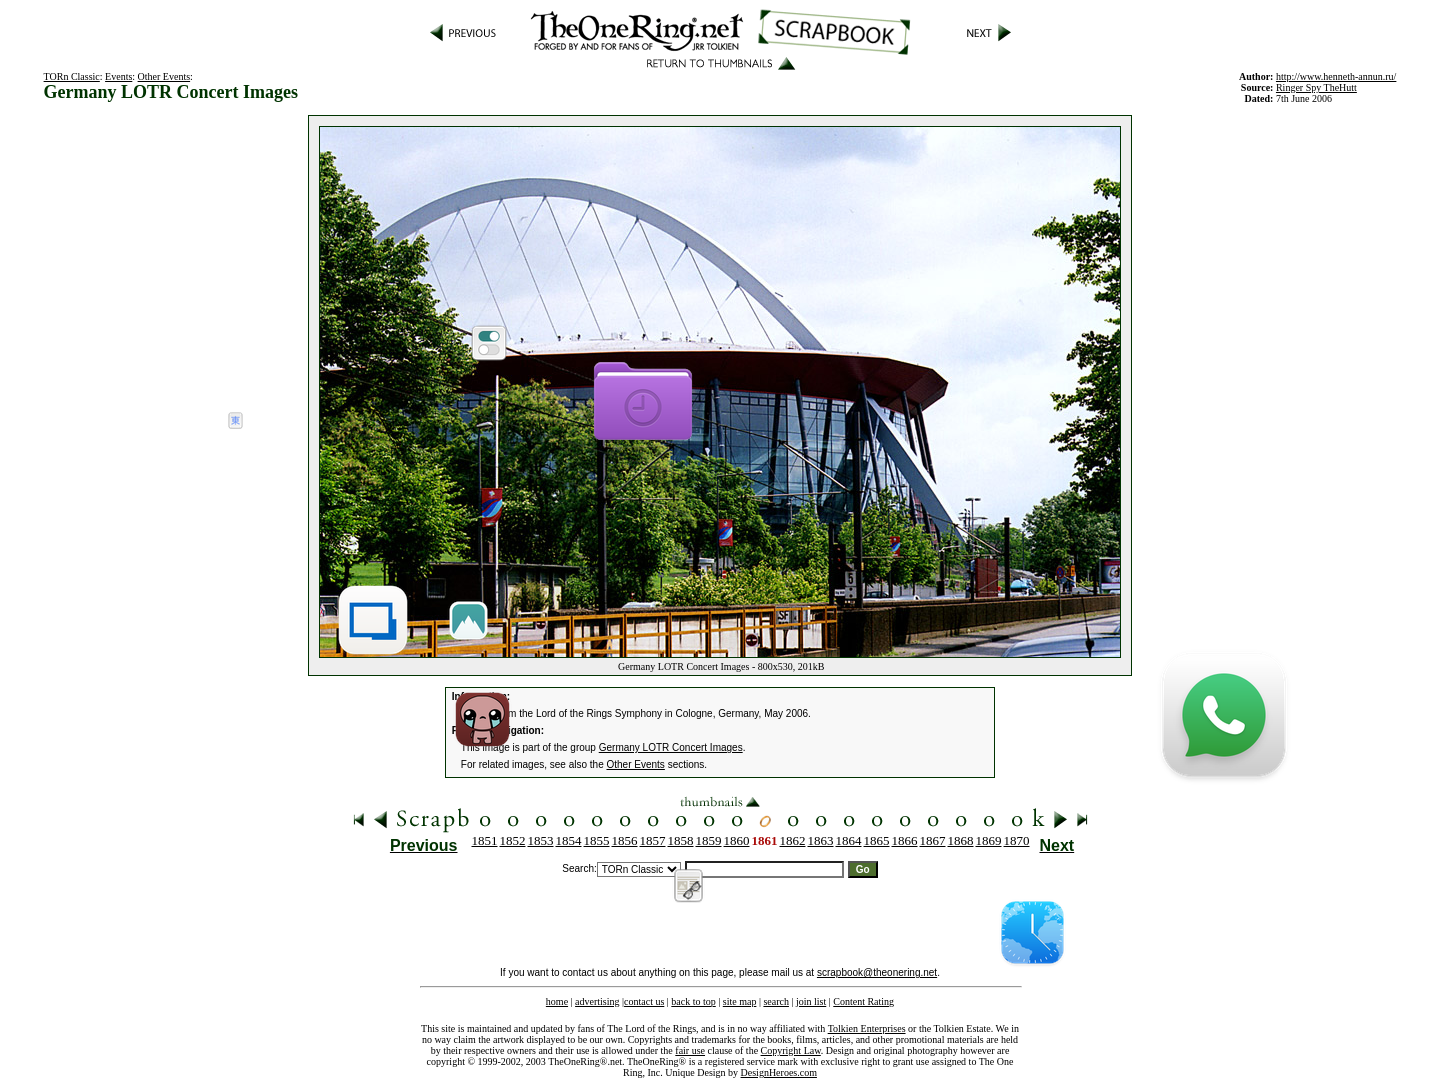  Describe the element at coordinates (482, 718) in the screenshot. I see `launch the binding of isaac: rebirth game` at that location.